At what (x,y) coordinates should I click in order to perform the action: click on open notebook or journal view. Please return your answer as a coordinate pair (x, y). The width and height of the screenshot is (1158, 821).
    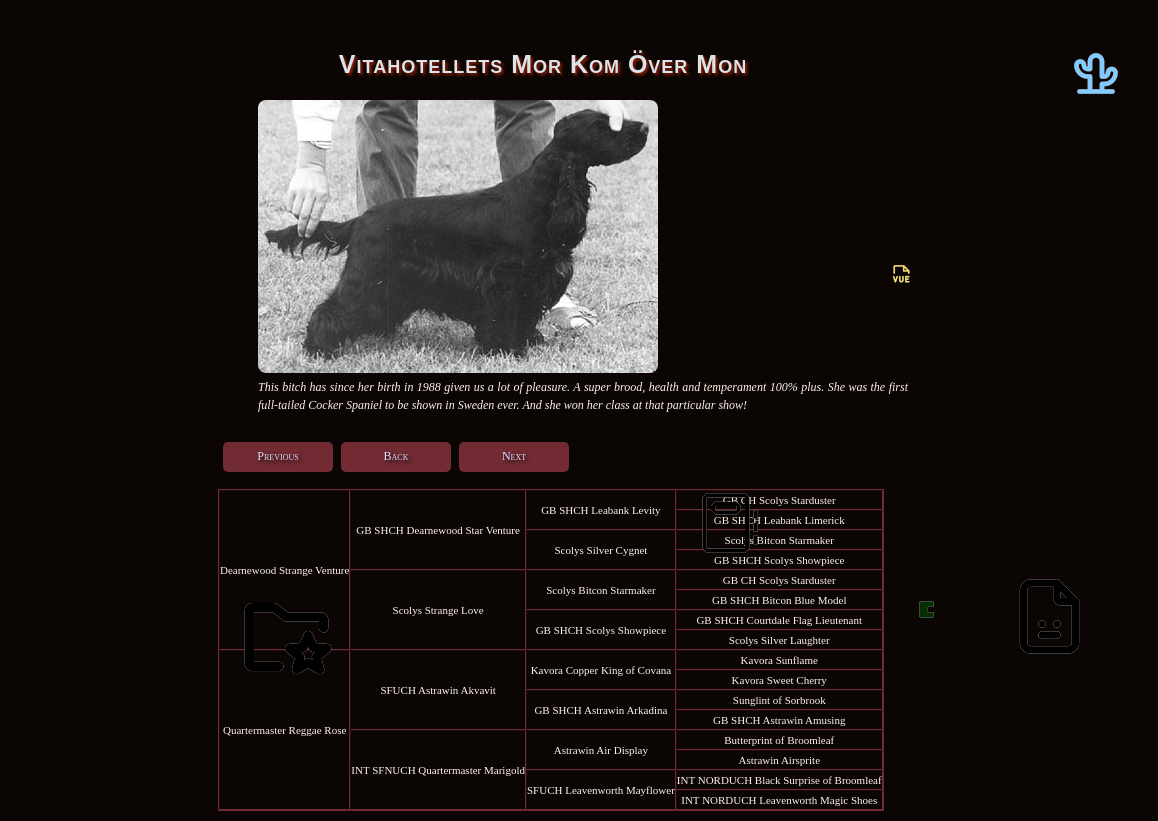
    Looking at the image, I should click on (728, 523).